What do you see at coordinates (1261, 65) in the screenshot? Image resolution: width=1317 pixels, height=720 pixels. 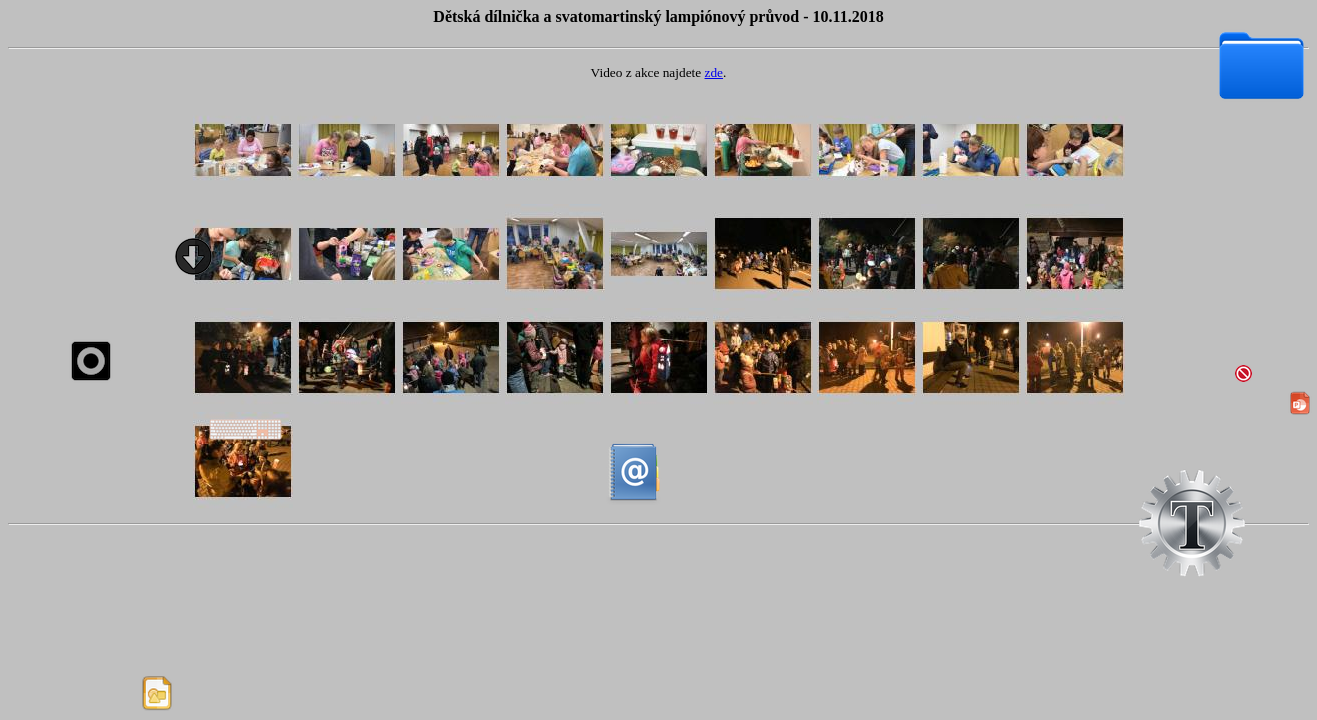 I see `open folder to view files` at bounding box center [1261, 65].